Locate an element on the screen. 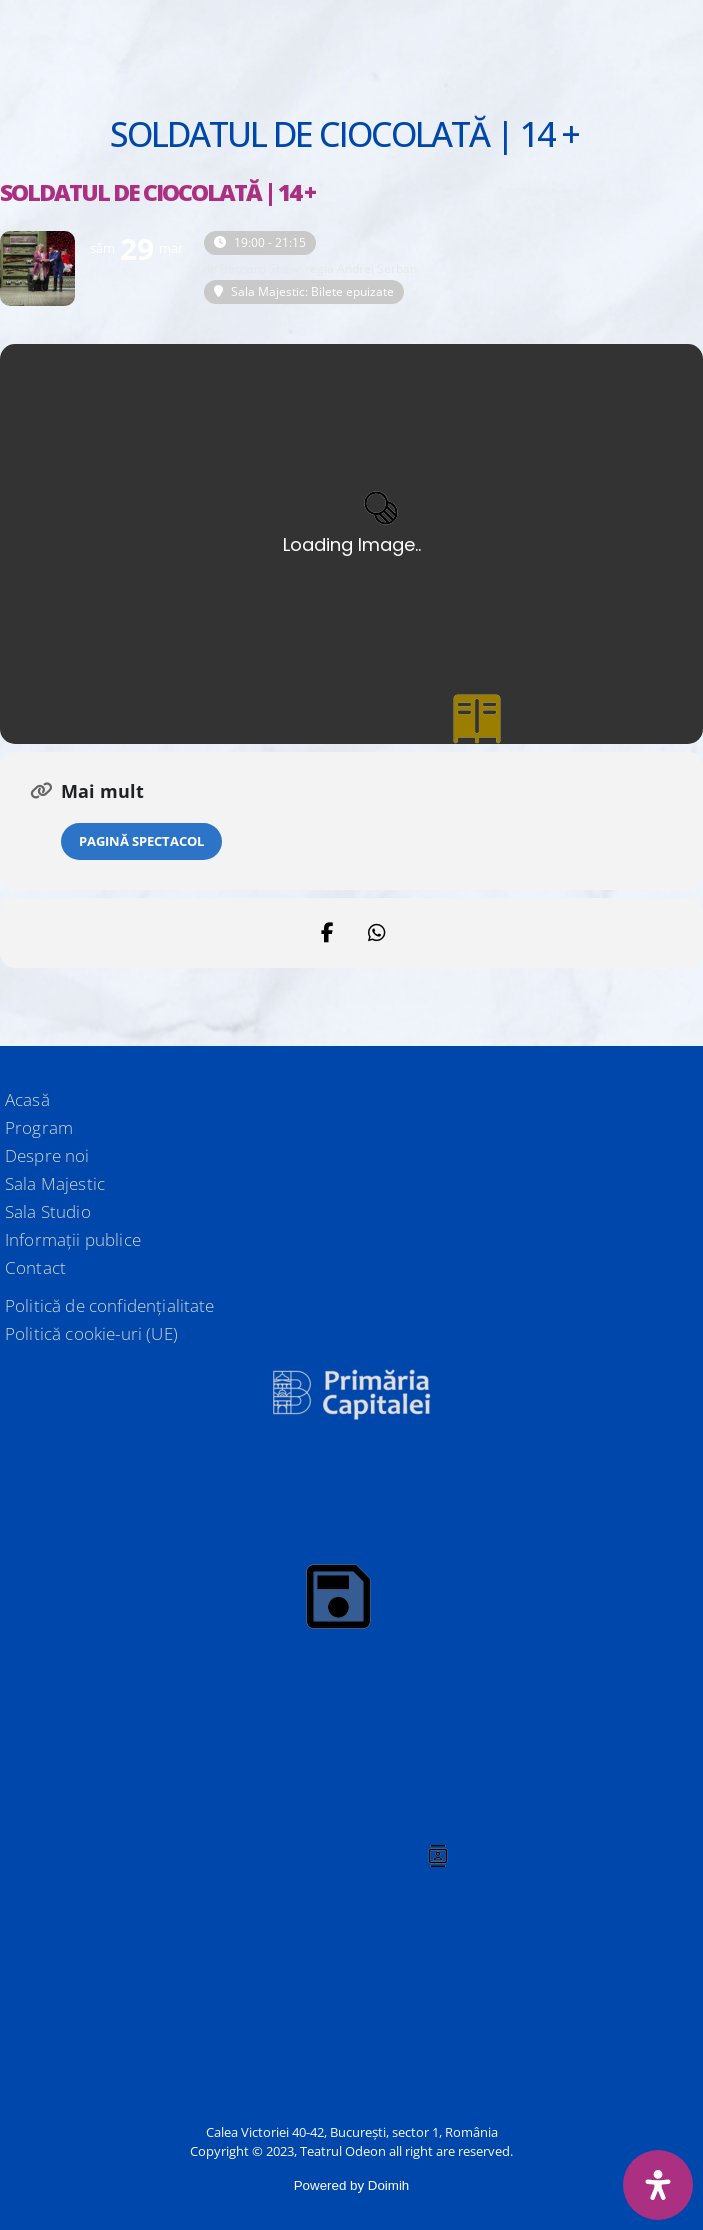 This screenshot has height=2230, width=703. save current file or document is located at coordinates (338, 1596).